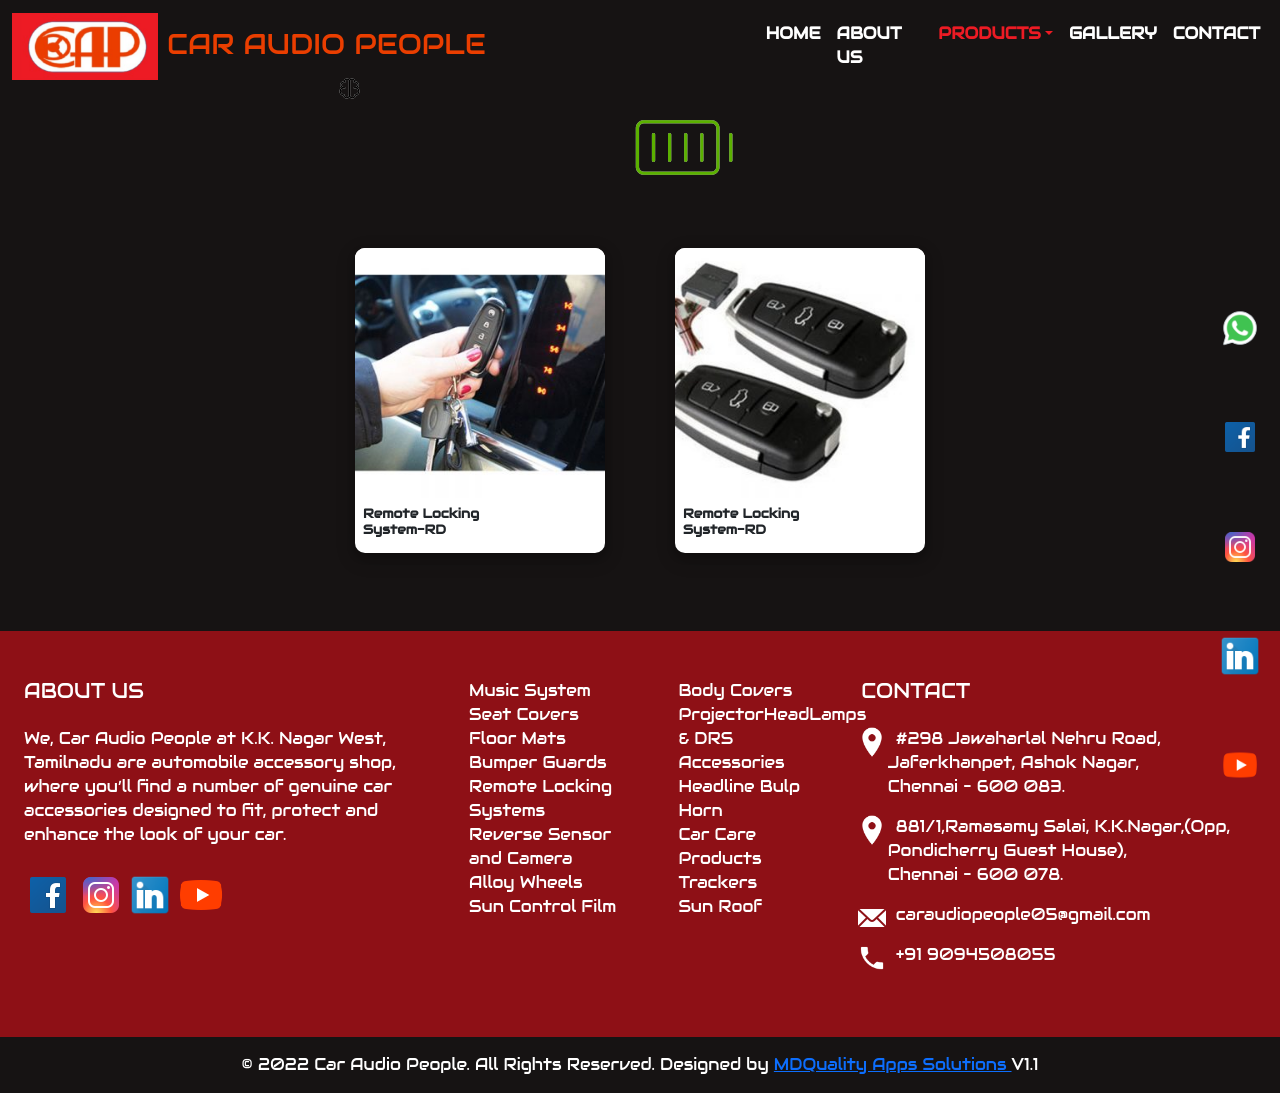 Image resolution: width=1280 pixels, height=1093 pixels. What do you see at coordinates (682, 147) in the screenshot?
I see `indicates battery is fully charged` at bounding box center [682, 147].